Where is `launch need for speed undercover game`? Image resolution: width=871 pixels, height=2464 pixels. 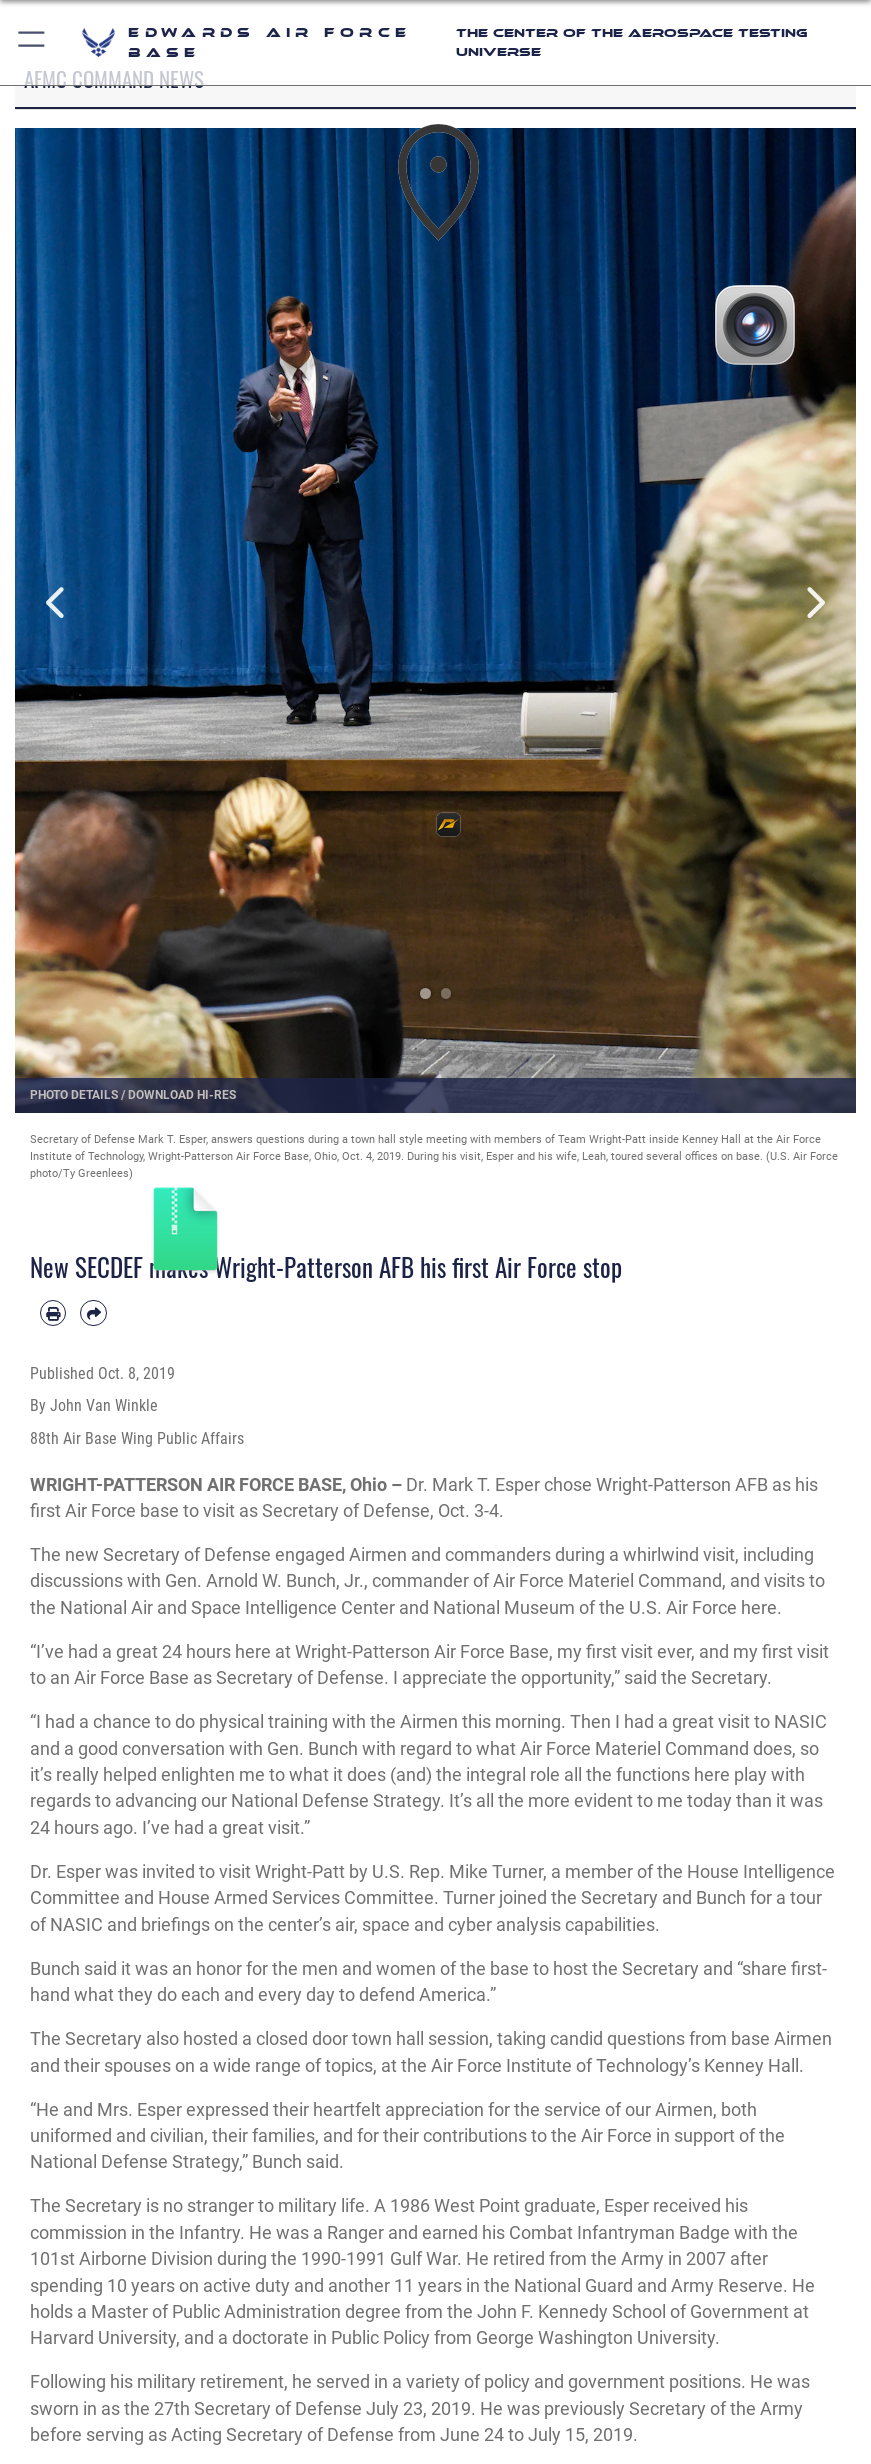 launch need for speed undercover game is located at coordinates (448, 824).